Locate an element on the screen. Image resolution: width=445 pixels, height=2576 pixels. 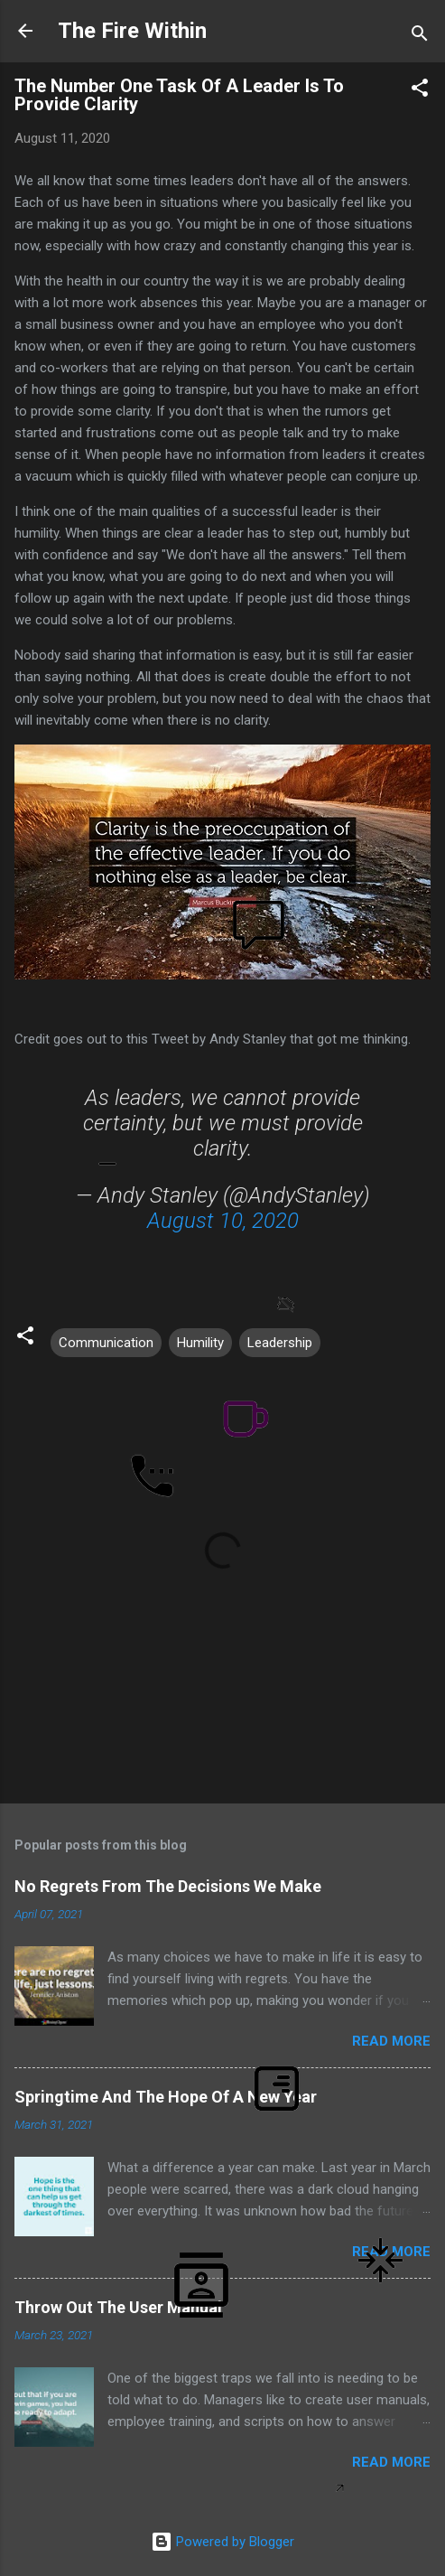
access your contacts list is located at coordinates (201, 2285).